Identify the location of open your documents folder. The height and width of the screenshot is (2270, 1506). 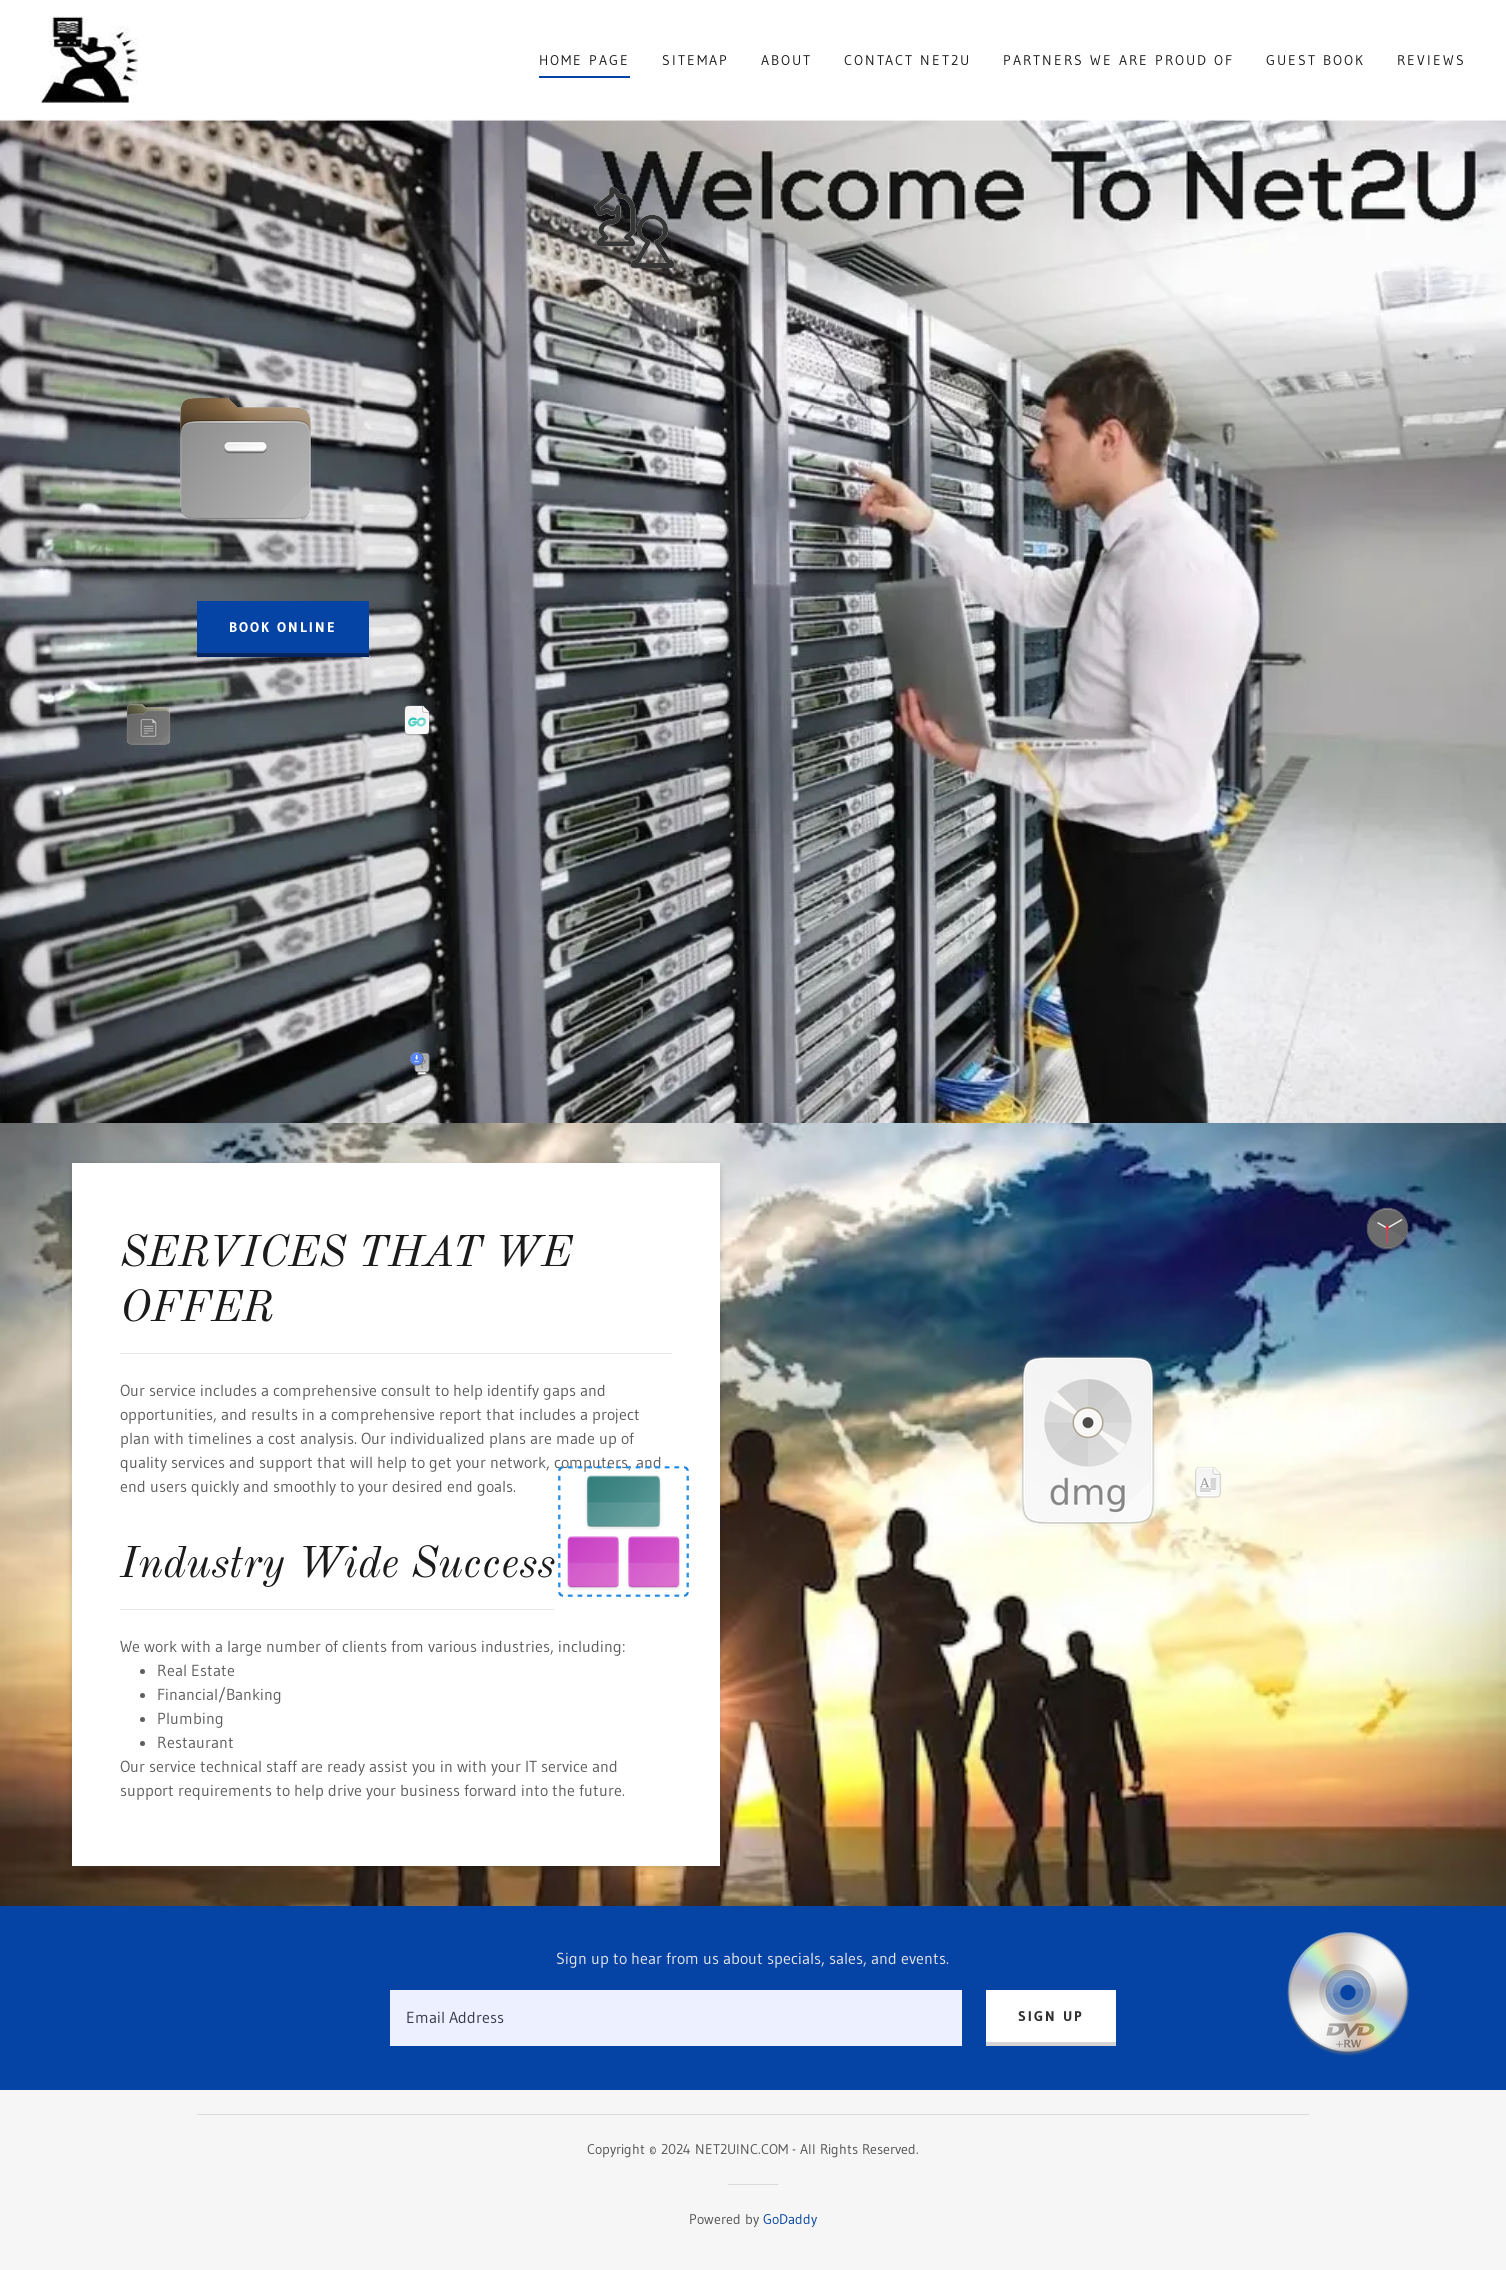
(148, 724).